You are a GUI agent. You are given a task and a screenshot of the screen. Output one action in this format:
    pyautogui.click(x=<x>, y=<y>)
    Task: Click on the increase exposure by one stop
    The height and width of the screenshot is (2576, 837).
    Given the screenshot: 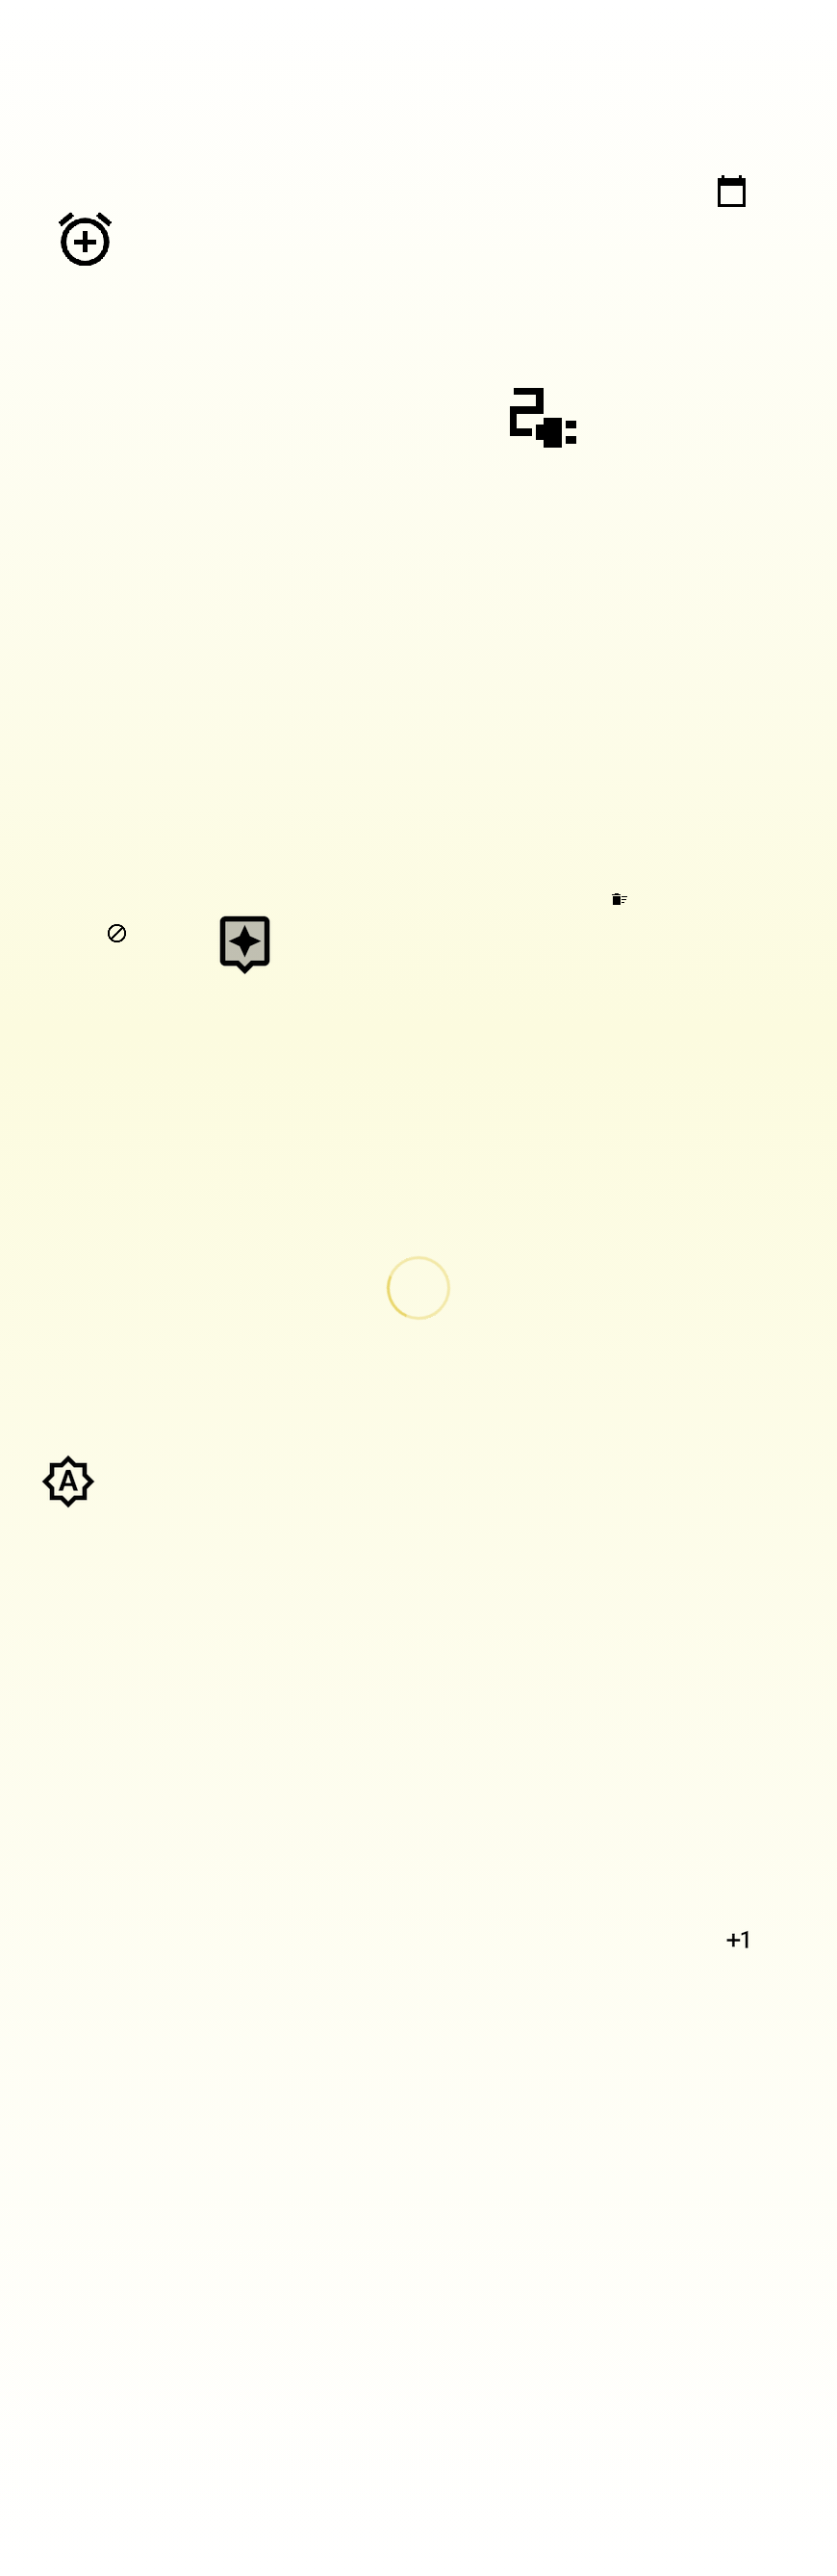 What is the action you would take?
    pyautogui.click(x=737, y=1940)
    